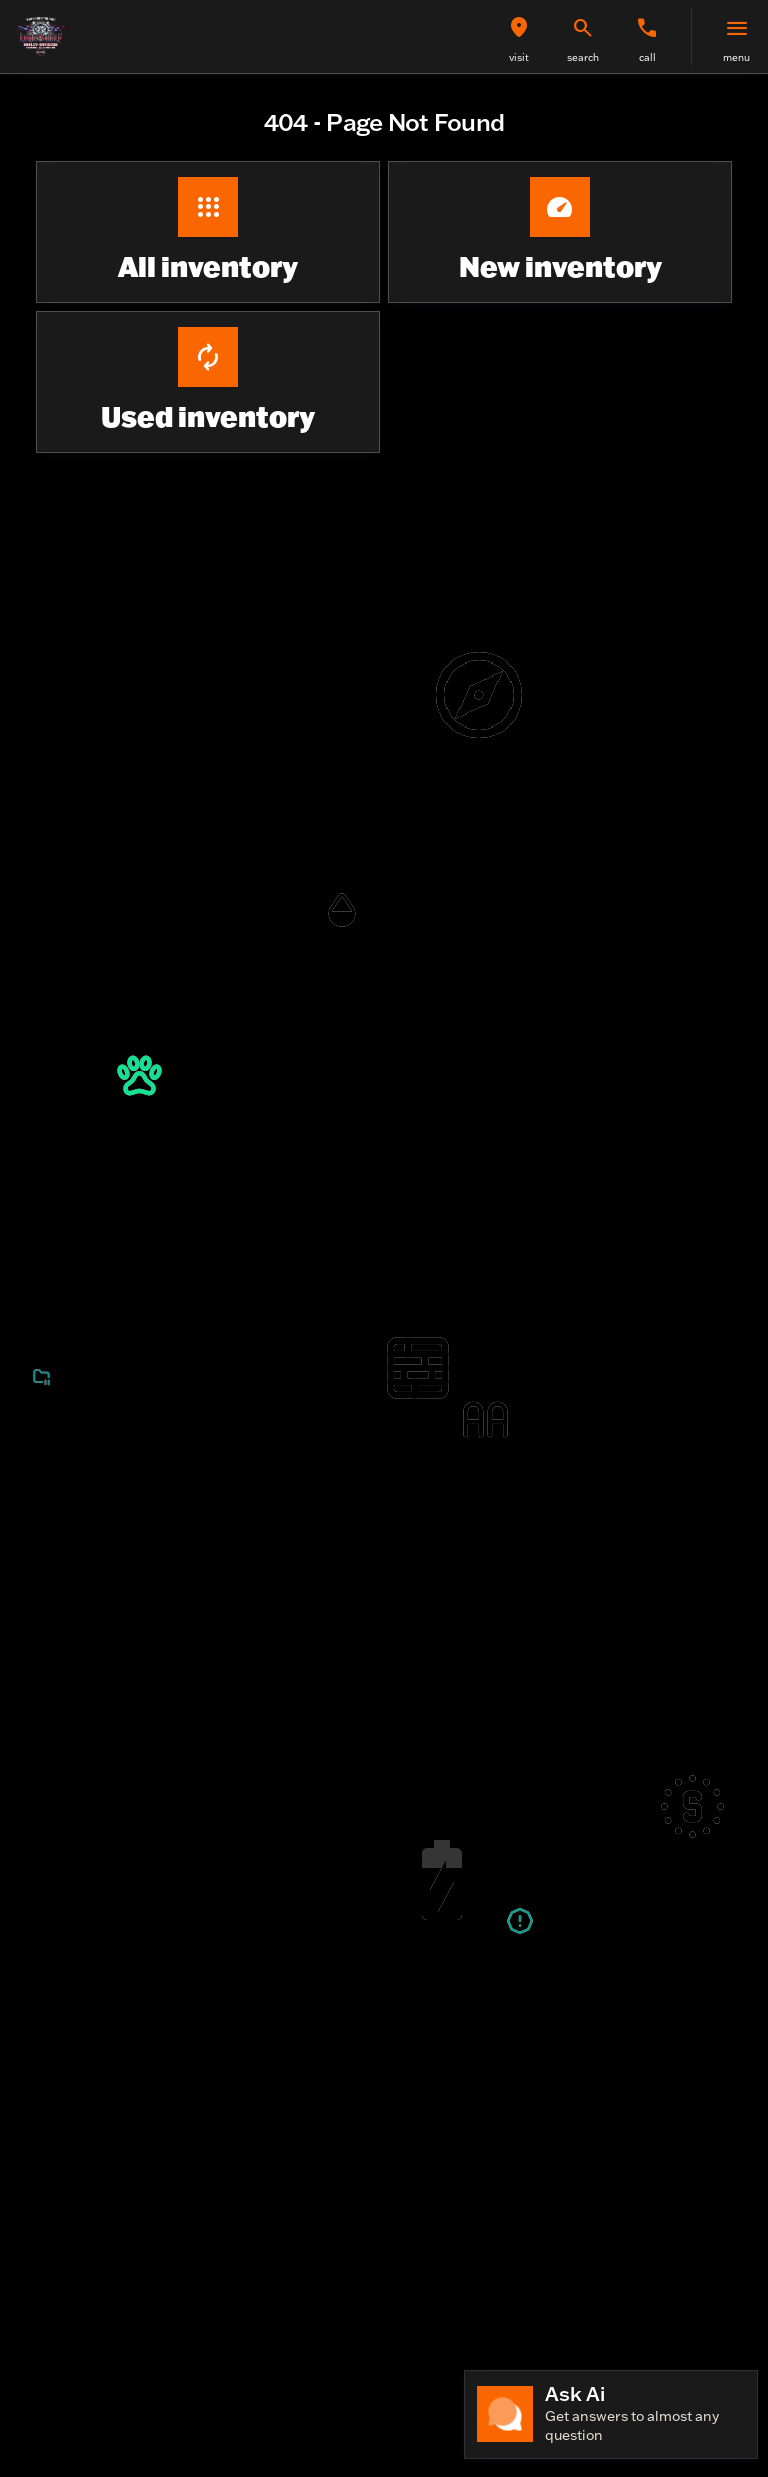 This screenshot has height=2477, width=768. Describe the element at coordinates (485, 1419) in the screenshot. I see `switch text to uppercase` at that location.